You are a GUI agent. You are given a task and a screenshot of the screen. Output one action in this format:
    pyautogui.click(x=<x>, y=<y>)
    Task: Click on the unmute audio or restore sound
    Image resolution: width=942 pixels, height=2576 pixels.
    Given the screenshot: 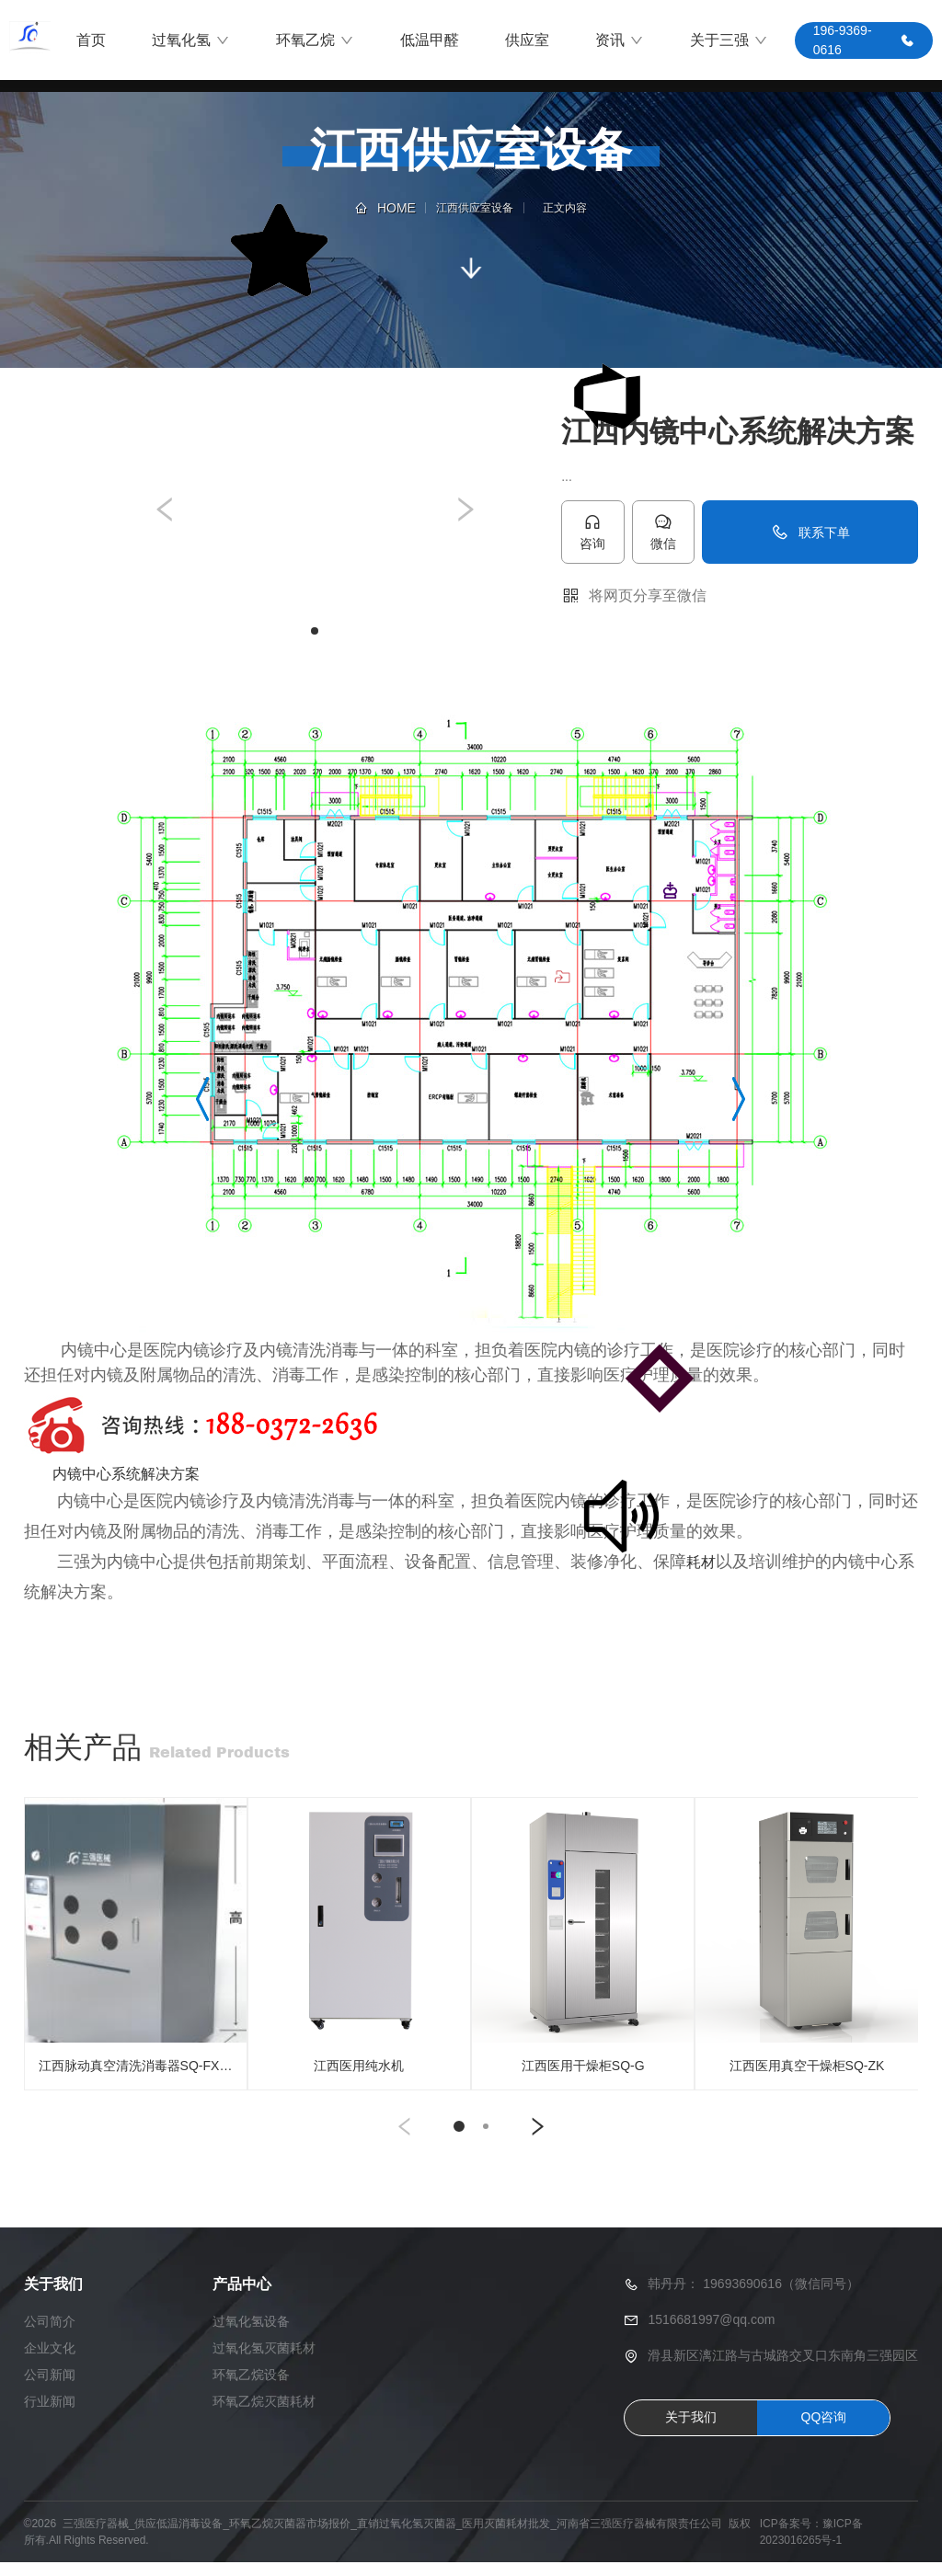 What is the action you would take?
    pyautogui.click(x=621, y=1517)
    